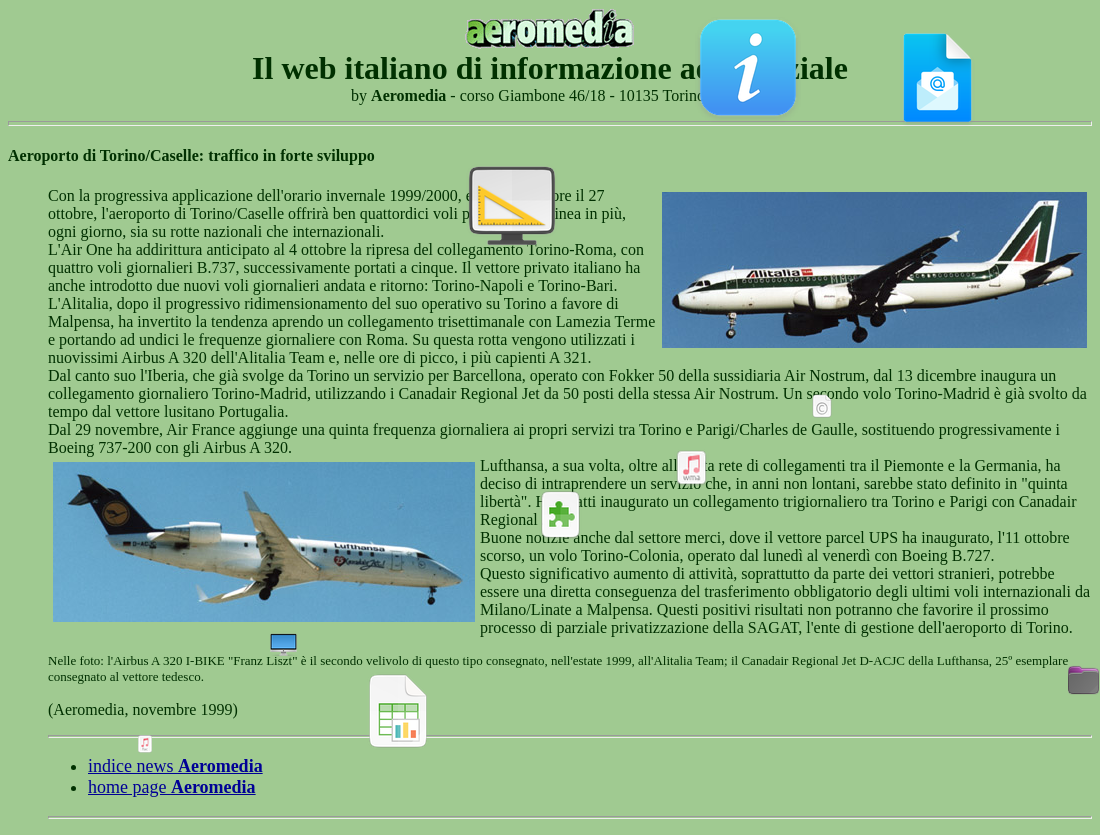 The height and width of the screenshot is (835, 1100). I want to click on an email message file or .eml attachment, so click(937, 79).